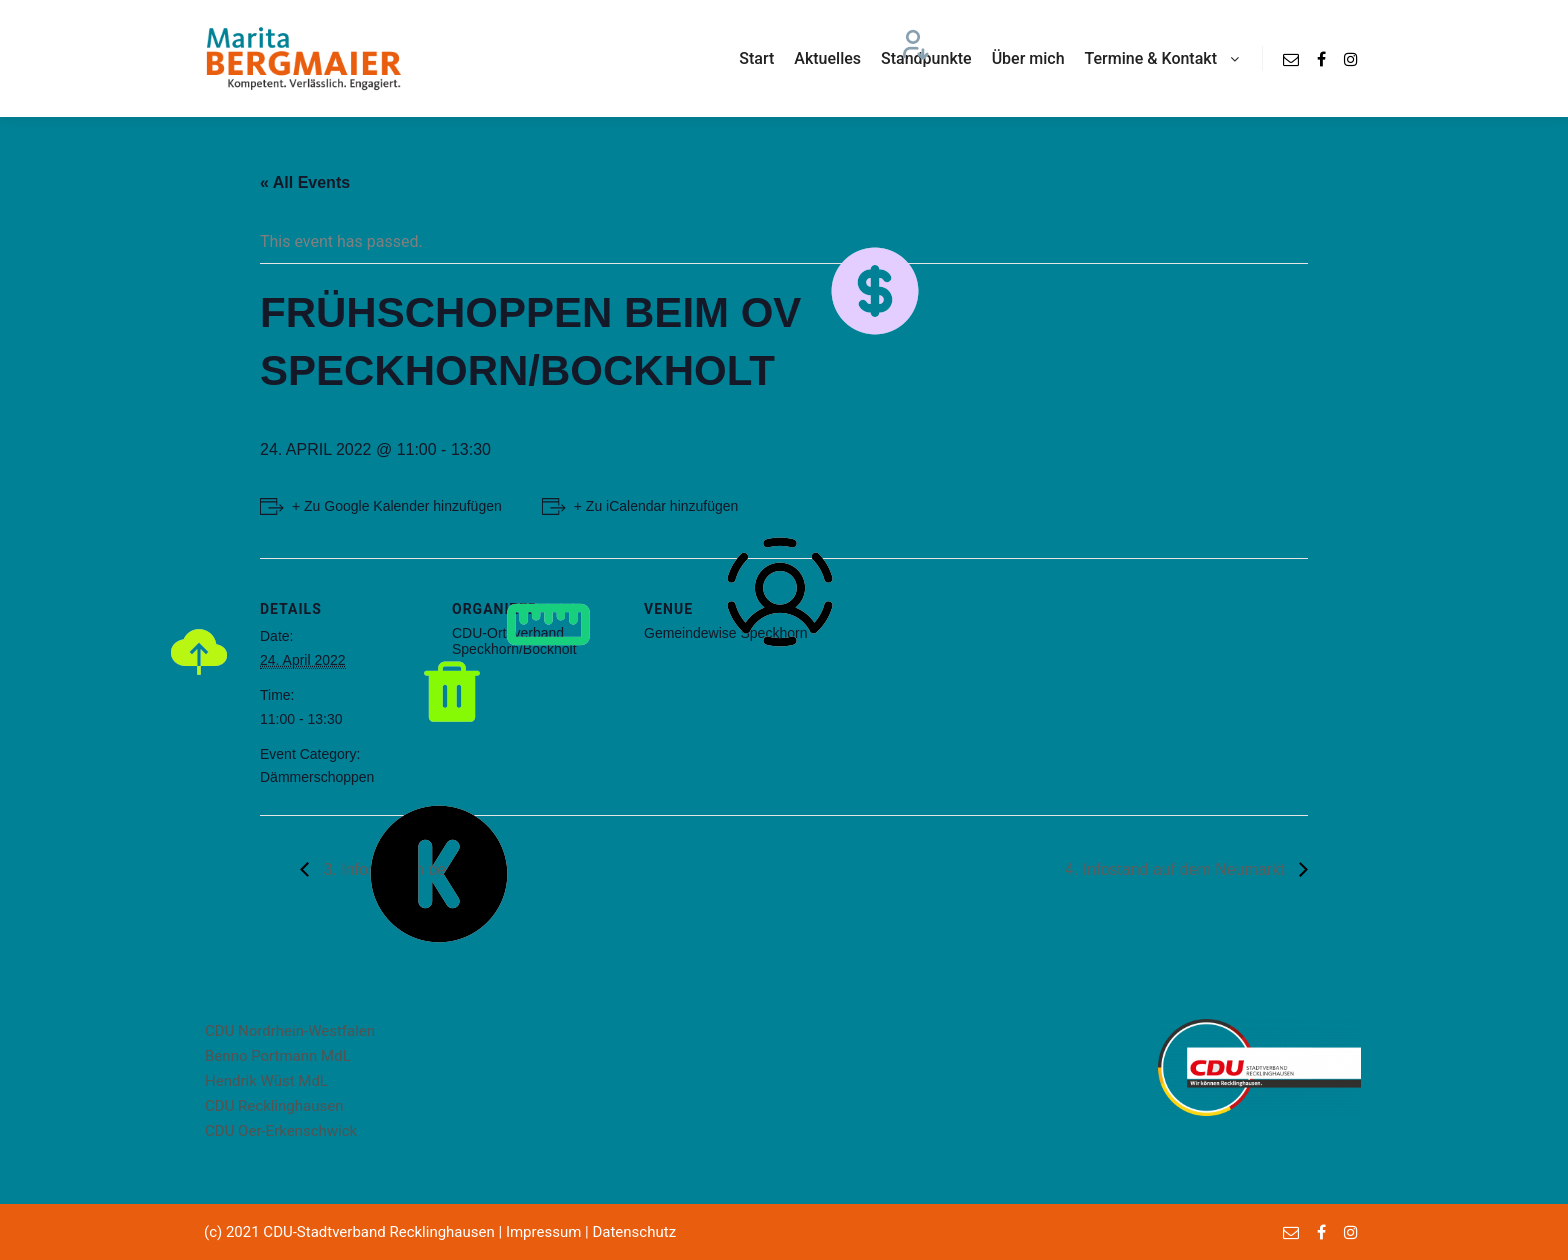 The width and height of the screenshot is (1568, 1260). What do you see at coordinates (913, 44) in the screenshot?
I see `demote a user's role or permissions` at bounding box center [913, 44].